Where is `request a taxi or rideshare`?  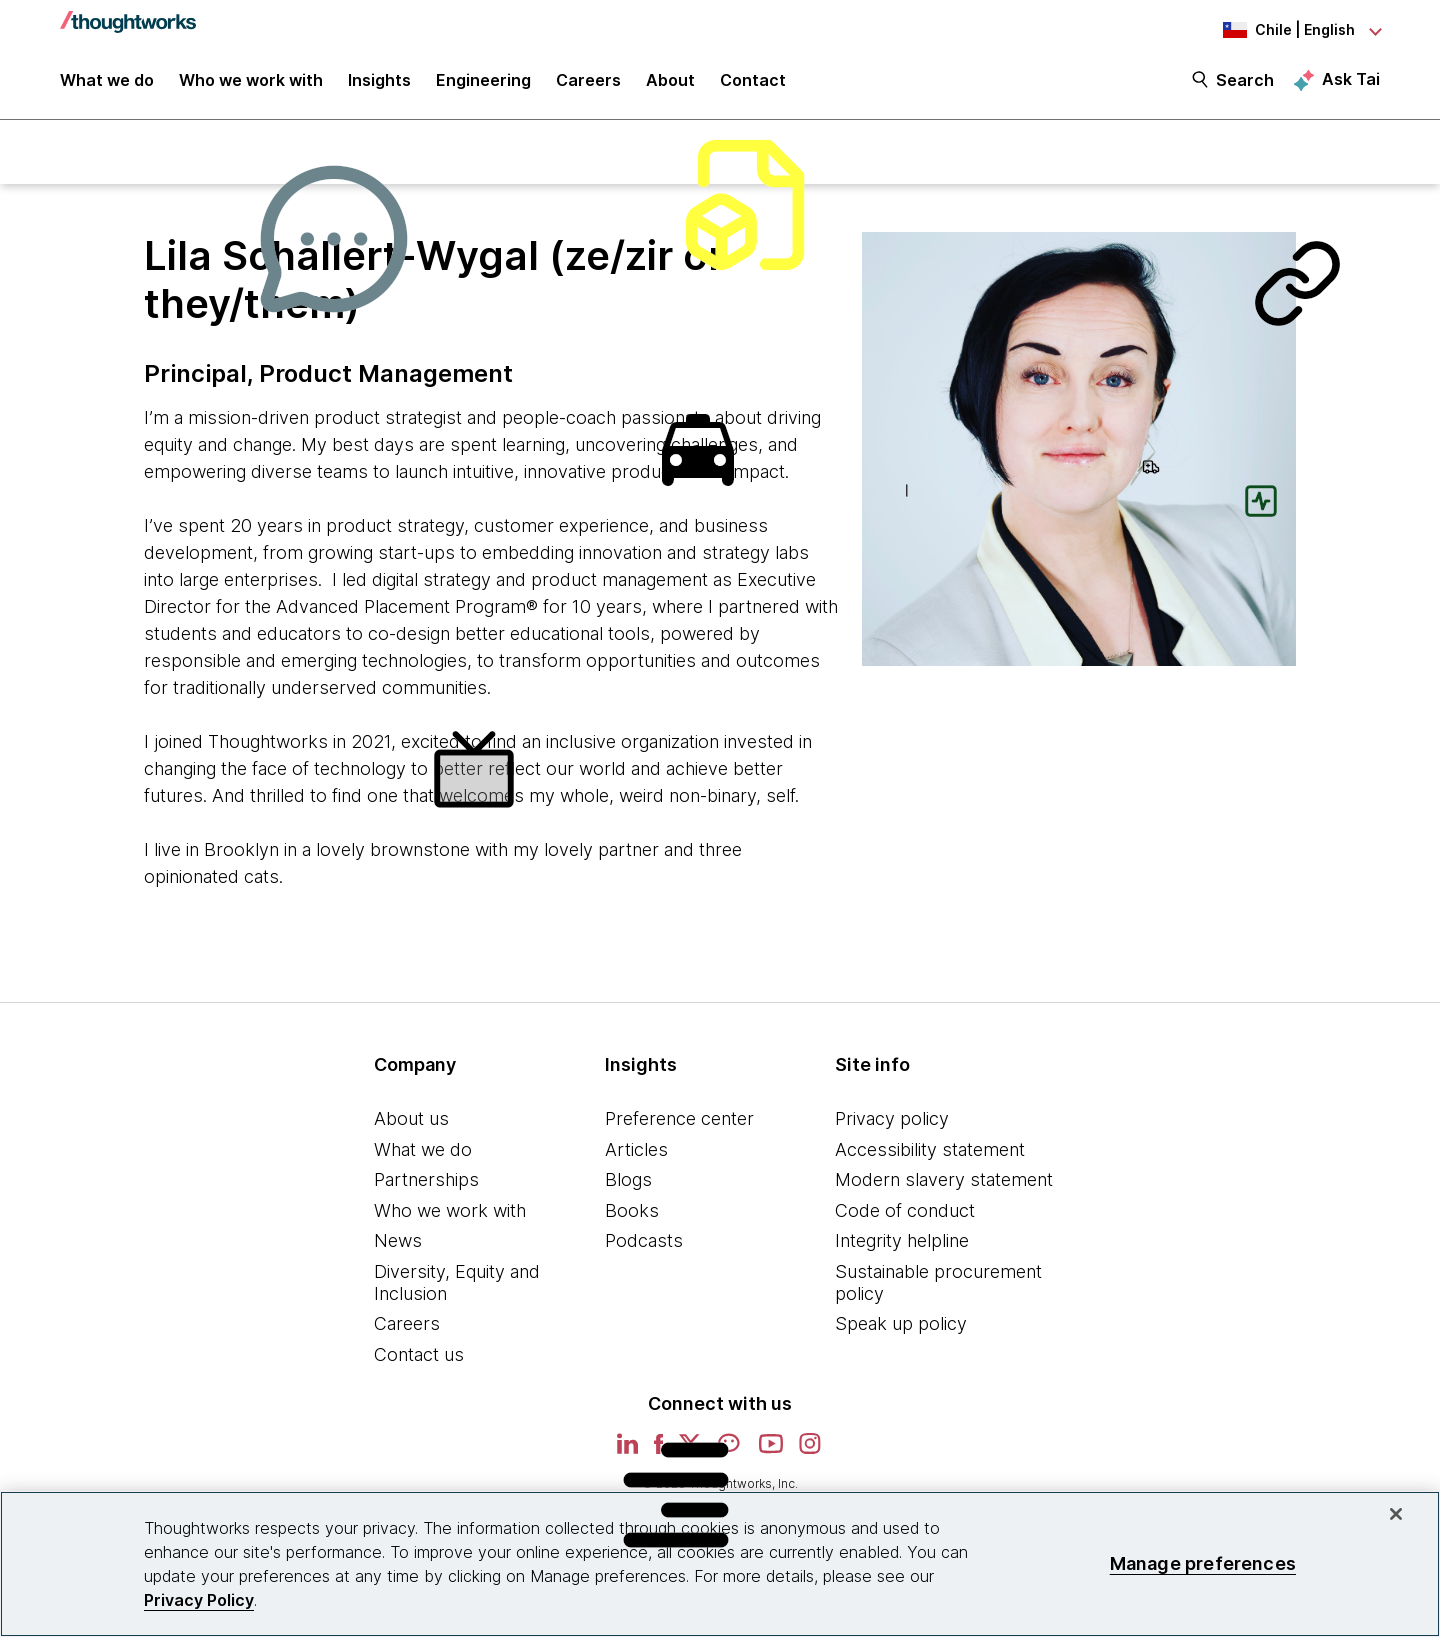 request a taxi or rideshare is located at coordinates (698, 450).